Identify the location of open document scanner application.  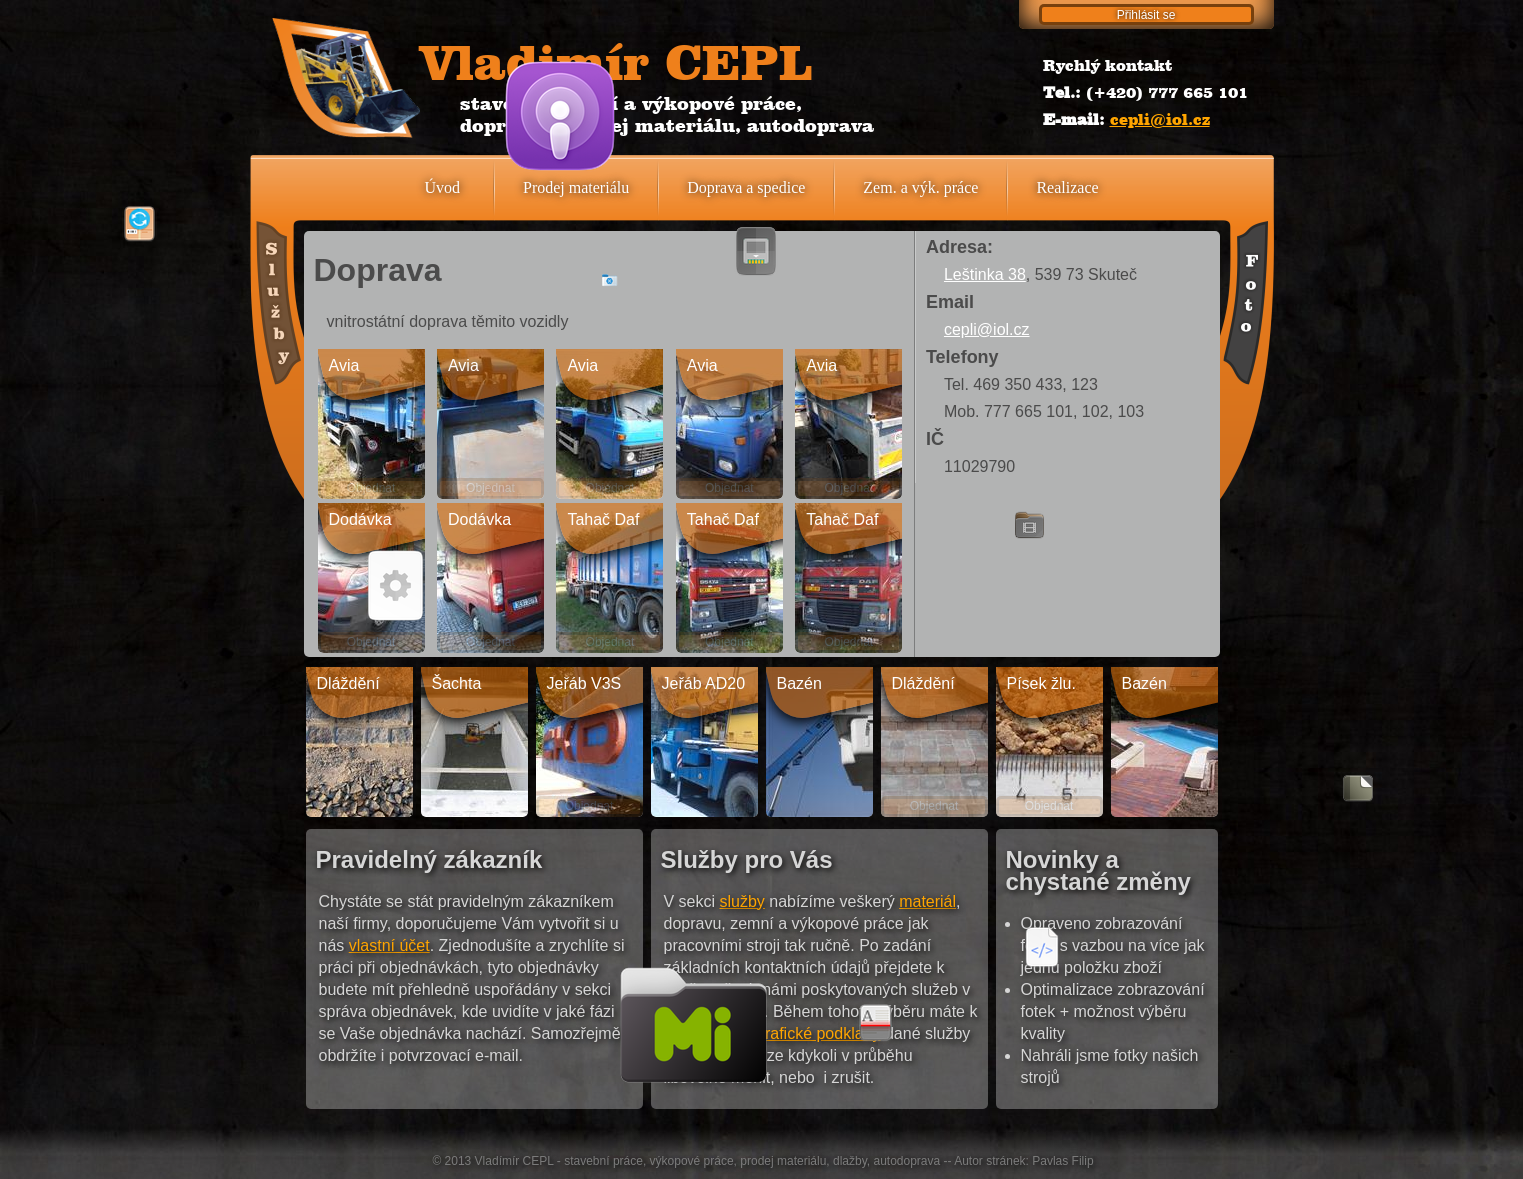
(875, 1022).